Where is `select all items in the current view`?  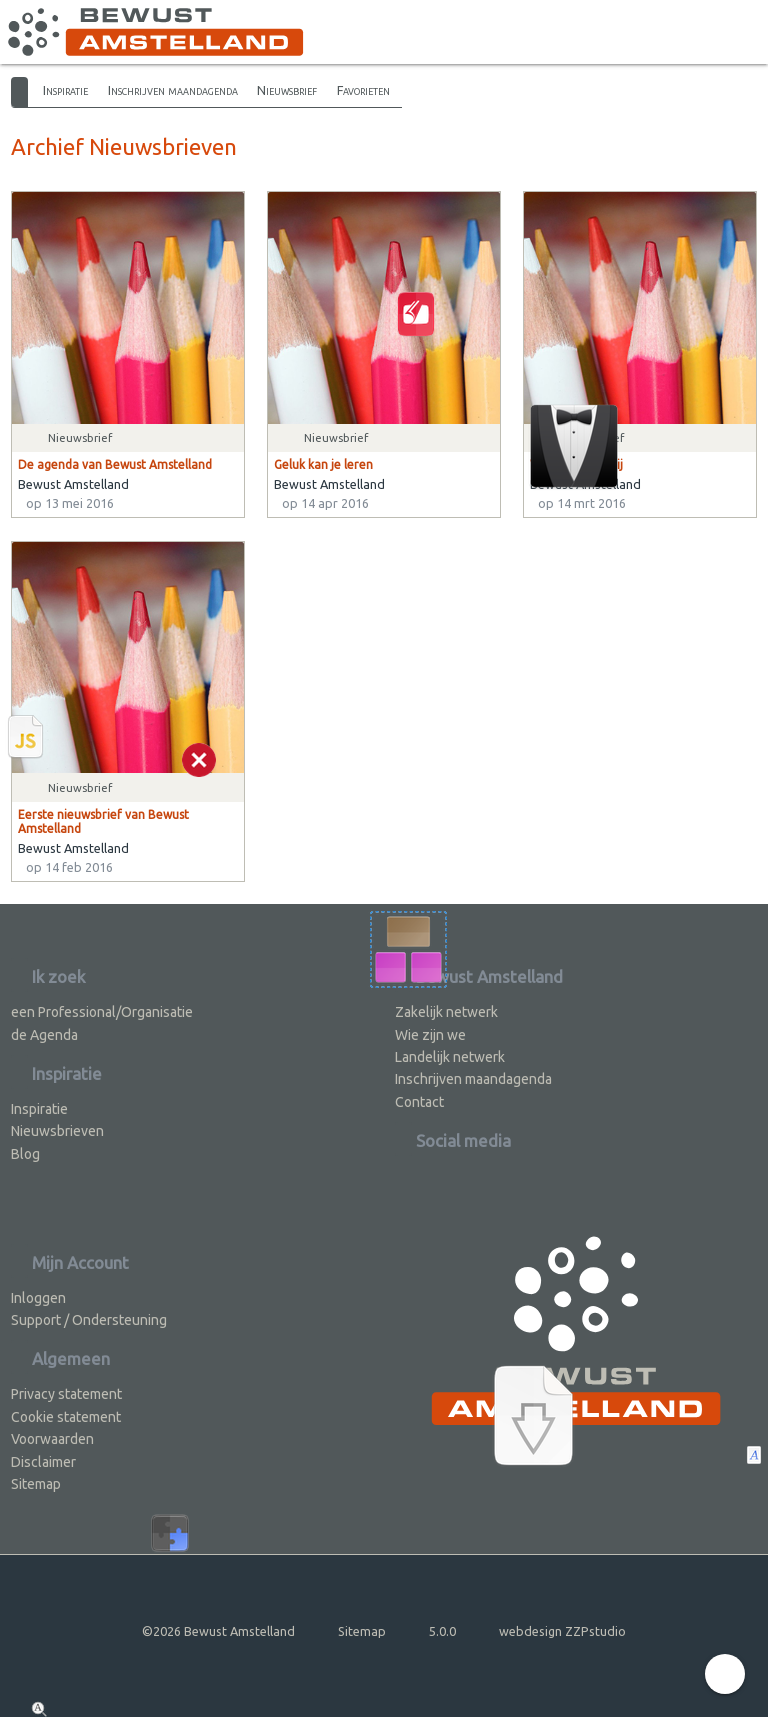 select all items in the current view is located at coordinates (408, 949).